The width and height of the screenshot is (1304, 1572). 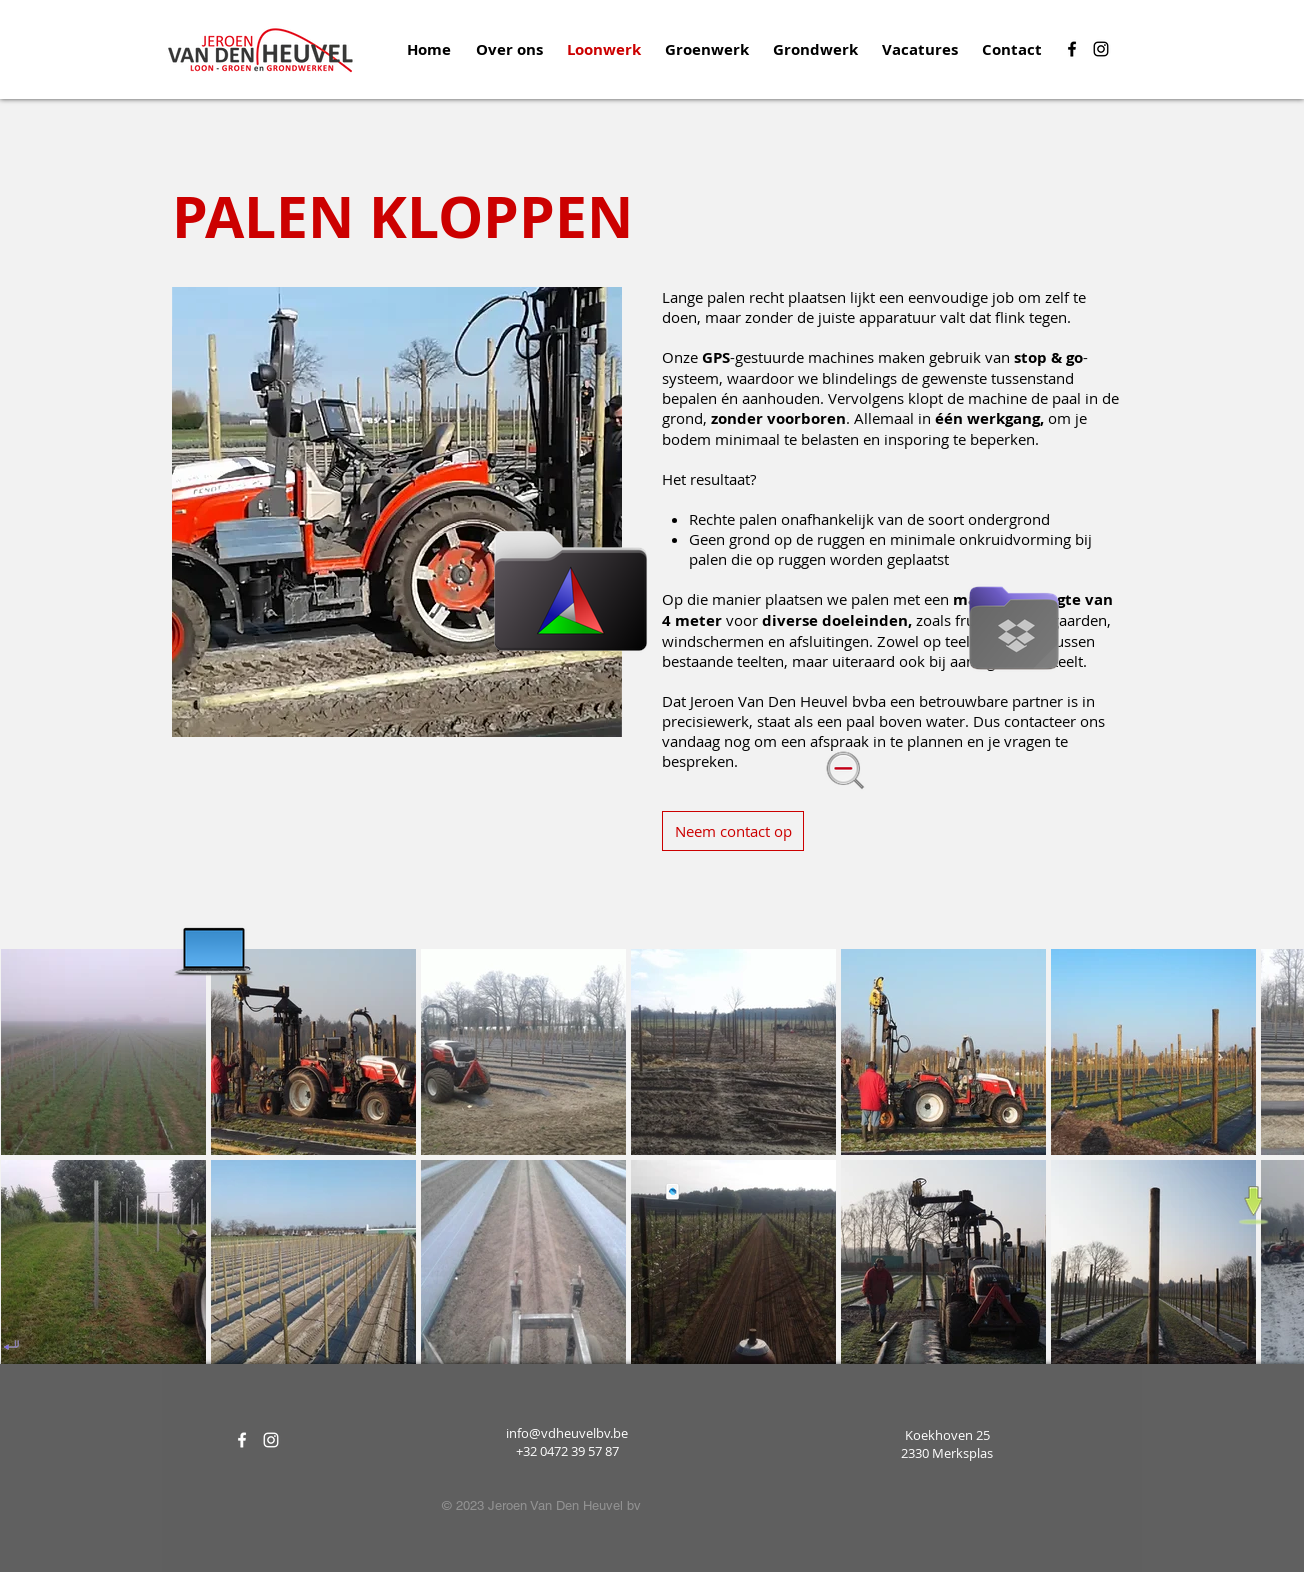 What do you see at coordinates (672, 1191) in the screenshot?
I see `a dart programming language source file` at bounding box center [672, 1191].